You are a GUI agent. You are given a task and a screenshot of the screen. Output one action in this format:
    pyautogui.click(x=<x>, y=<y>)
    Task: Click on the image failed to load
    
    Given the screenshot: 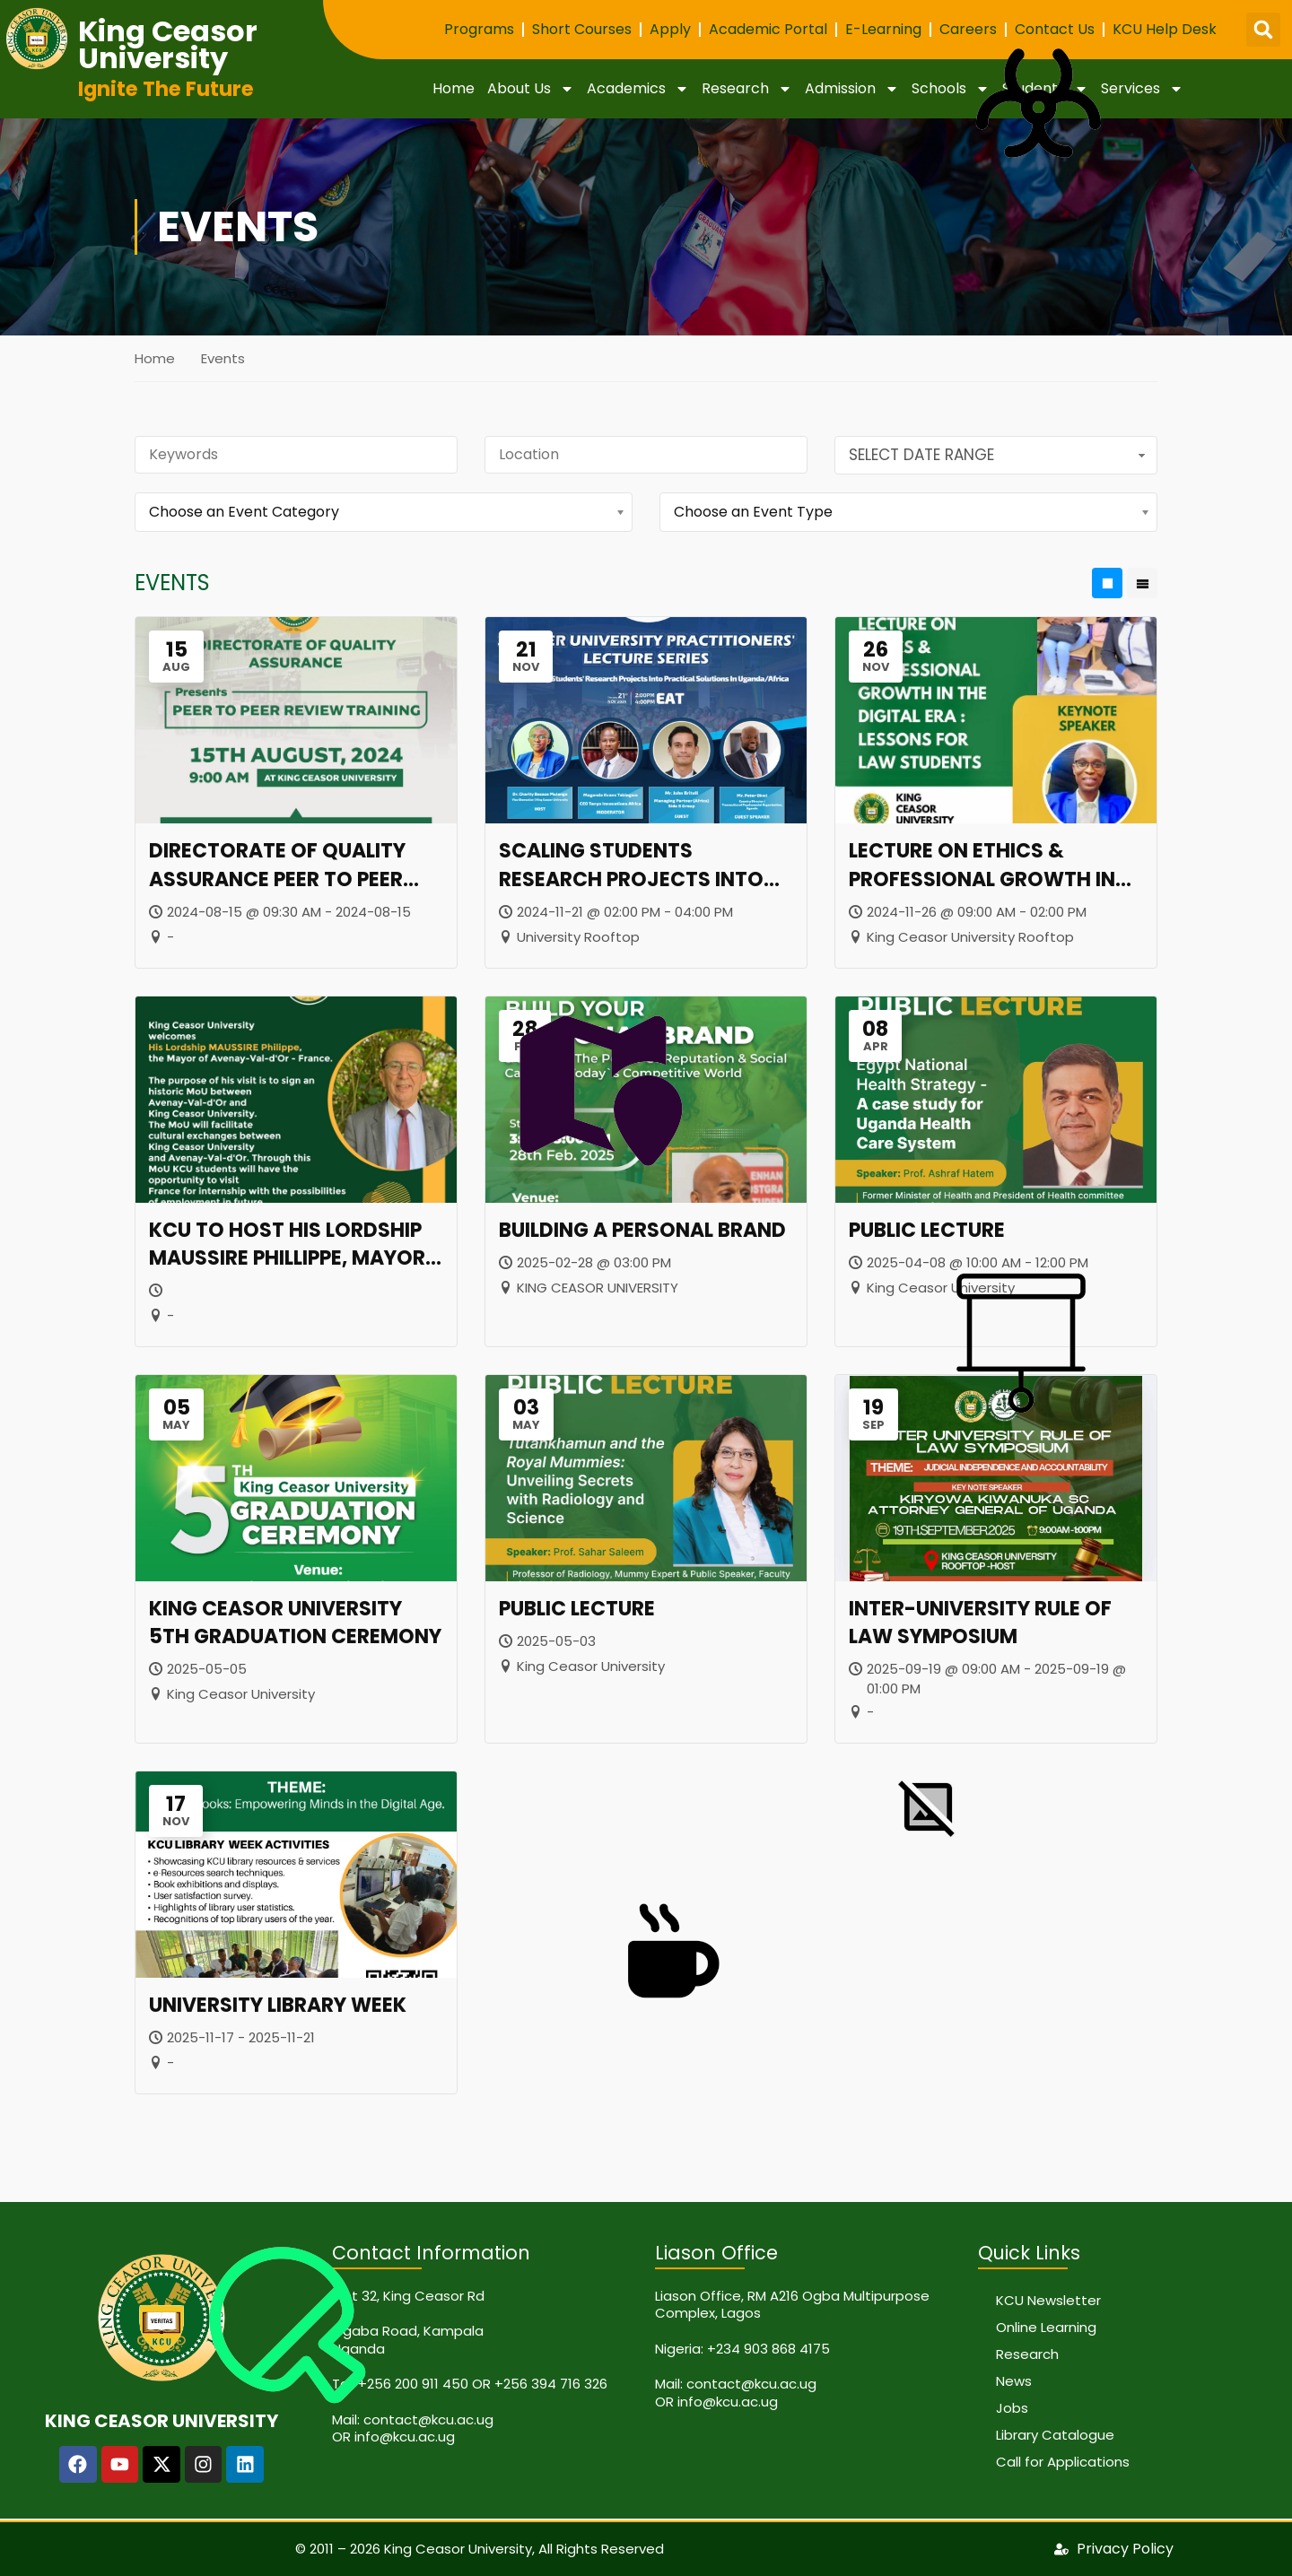 What is the action you would take?
    pyautogui.click(x=928, y=1806)
    